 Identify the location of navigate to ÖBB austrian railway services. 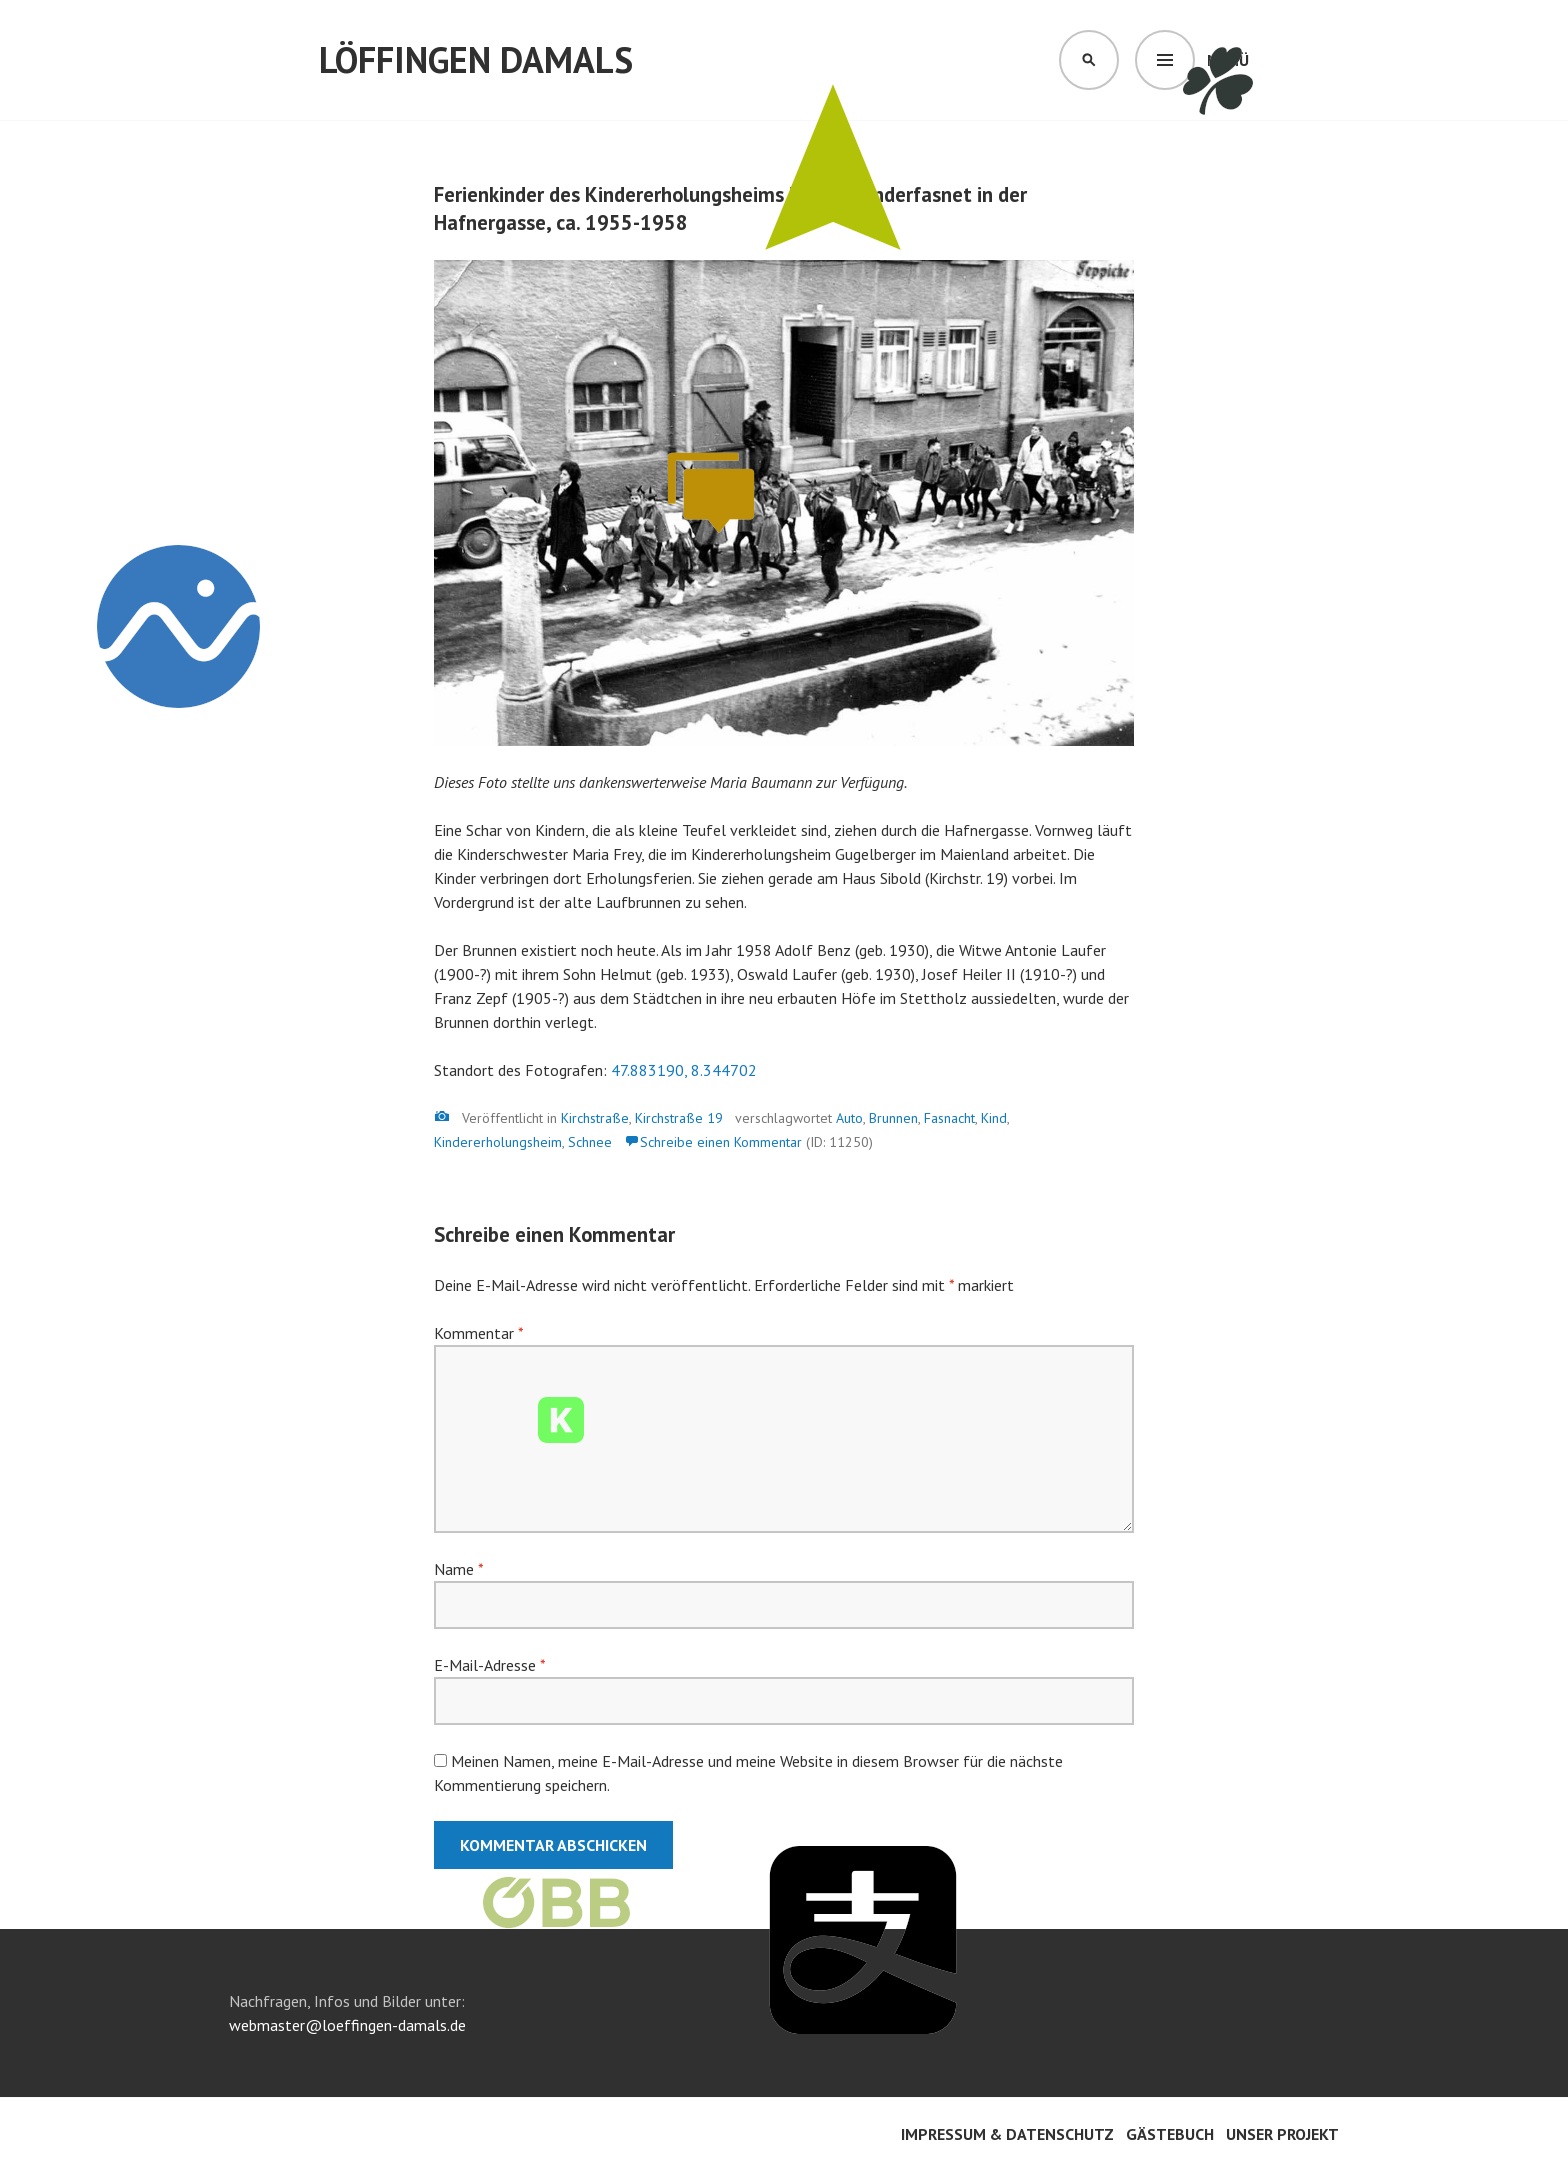
(556, 1902).